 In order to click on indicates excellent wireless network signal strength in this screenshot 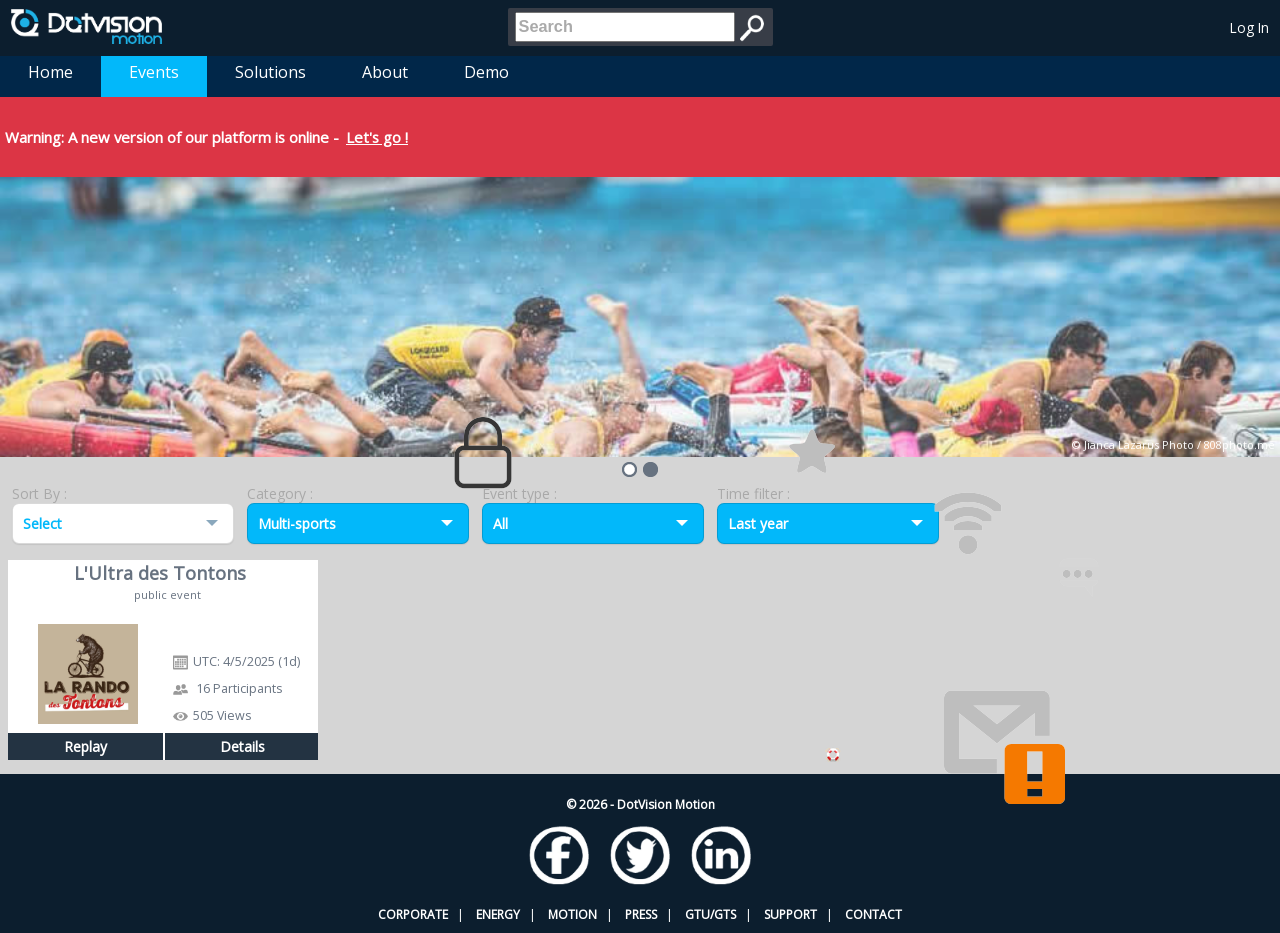, I will do `click(968, 521)`.